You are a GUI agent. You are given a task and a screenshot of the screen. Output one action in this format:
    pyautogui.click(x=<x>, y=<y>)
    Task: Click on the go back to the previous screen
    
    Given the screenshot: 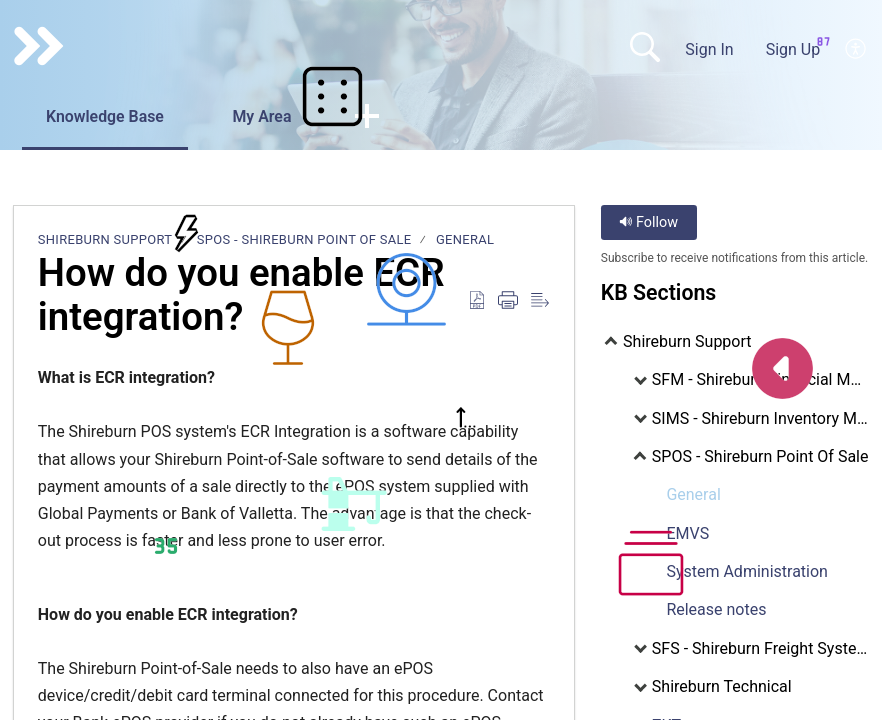 What is the action you would take?
    pyautogui.click(x=782, y=368)
    